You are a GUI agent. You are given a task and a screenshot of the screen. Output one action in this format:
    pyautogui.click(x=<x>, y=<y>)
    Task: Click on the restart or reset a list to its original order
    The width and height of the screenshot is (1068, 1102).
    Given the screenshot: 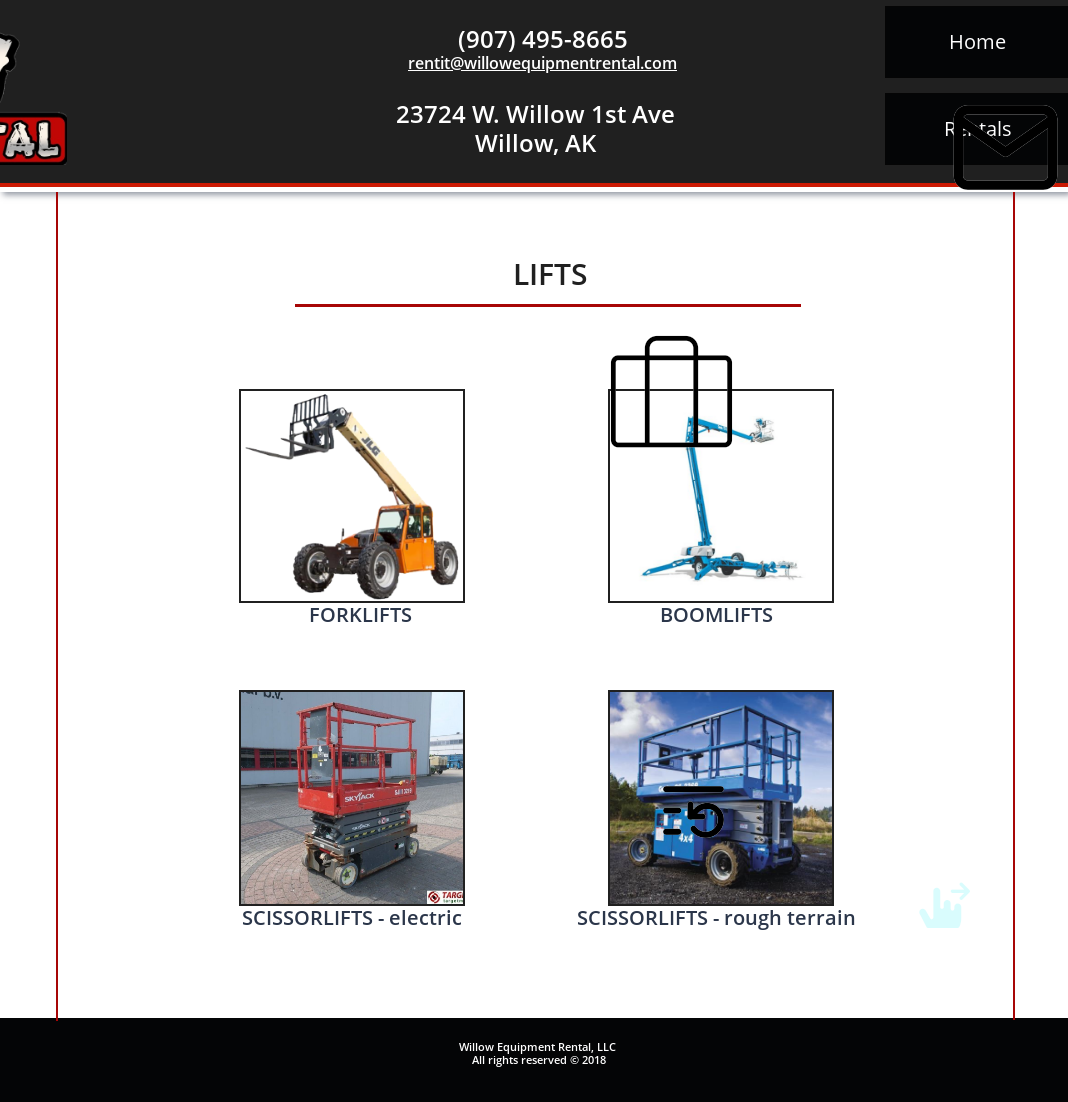 What is the action you would take?
    pyautogui.click(x=693, y=810)
    